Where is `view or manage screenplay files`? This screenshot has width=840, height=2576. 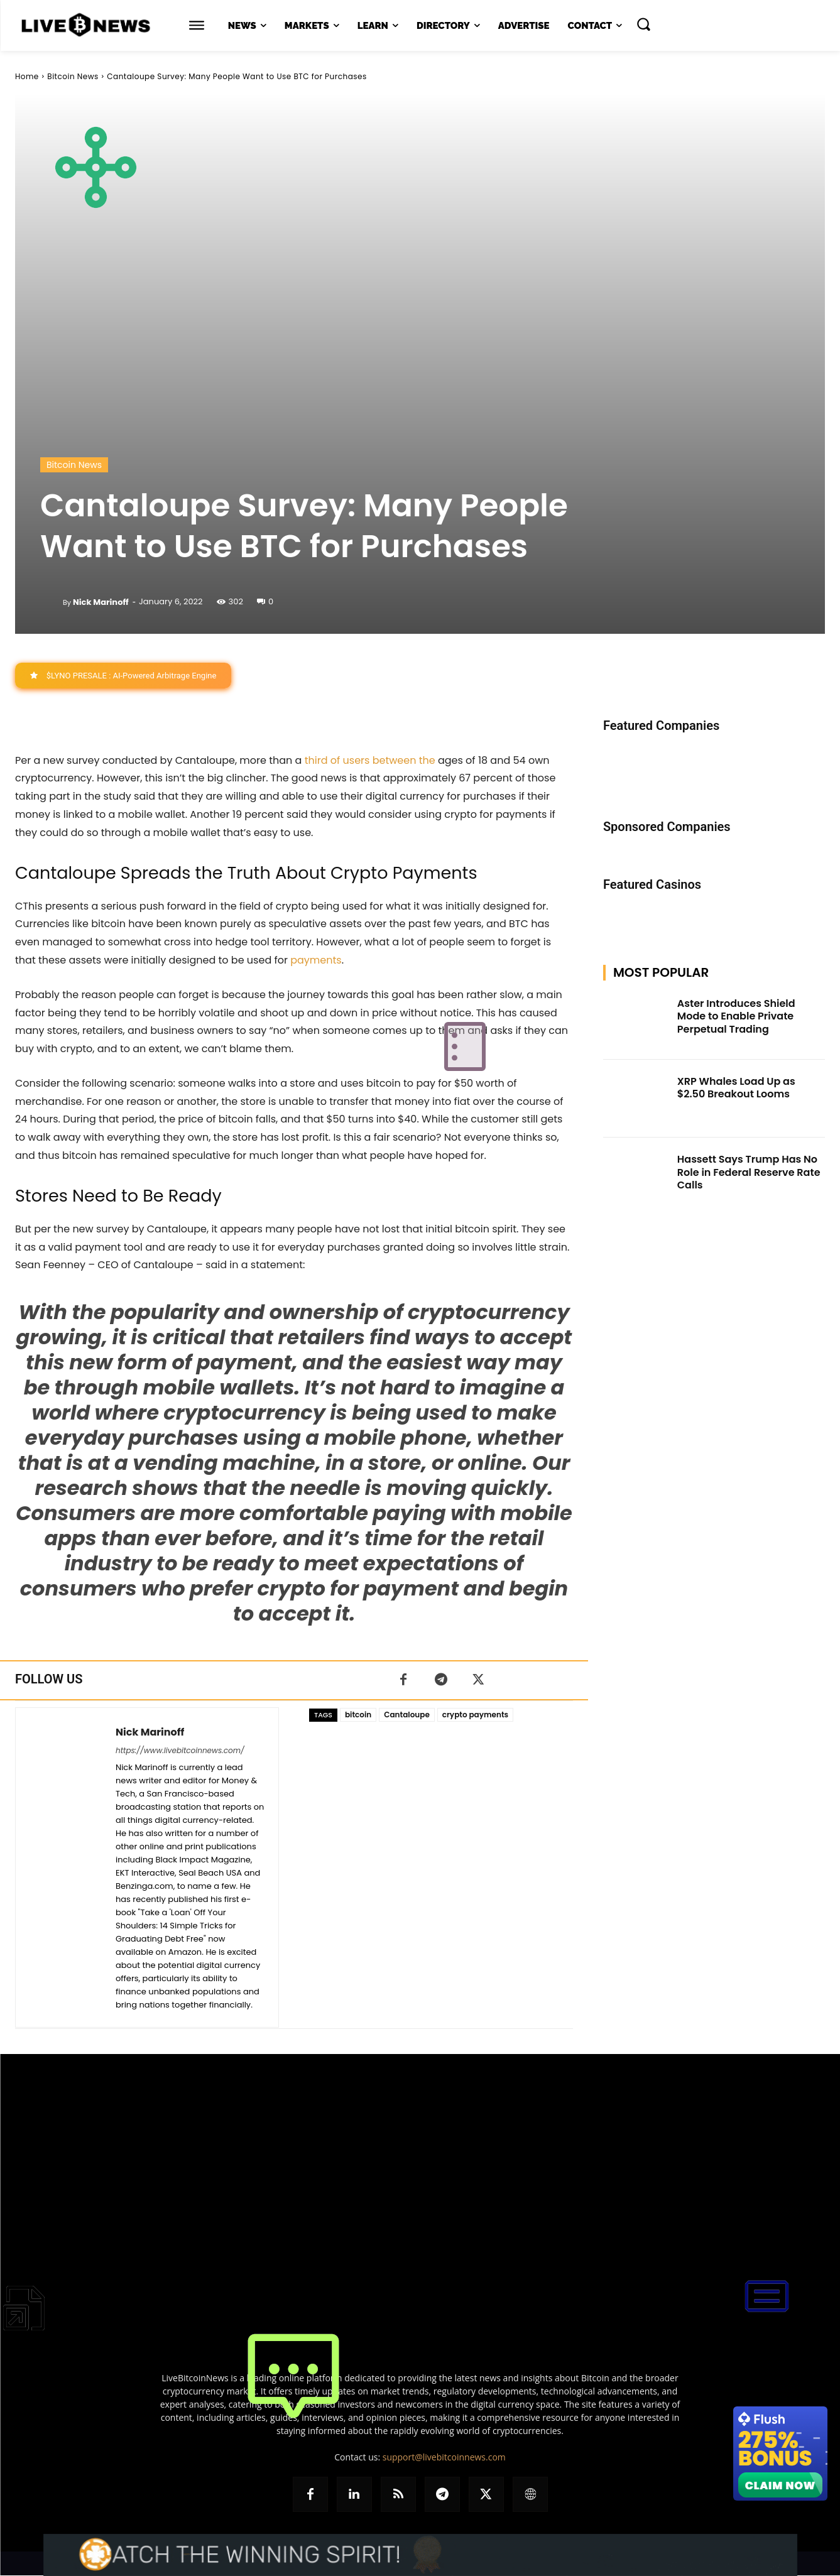
view or manage screenplay files is located at coordinates (465, 1046).